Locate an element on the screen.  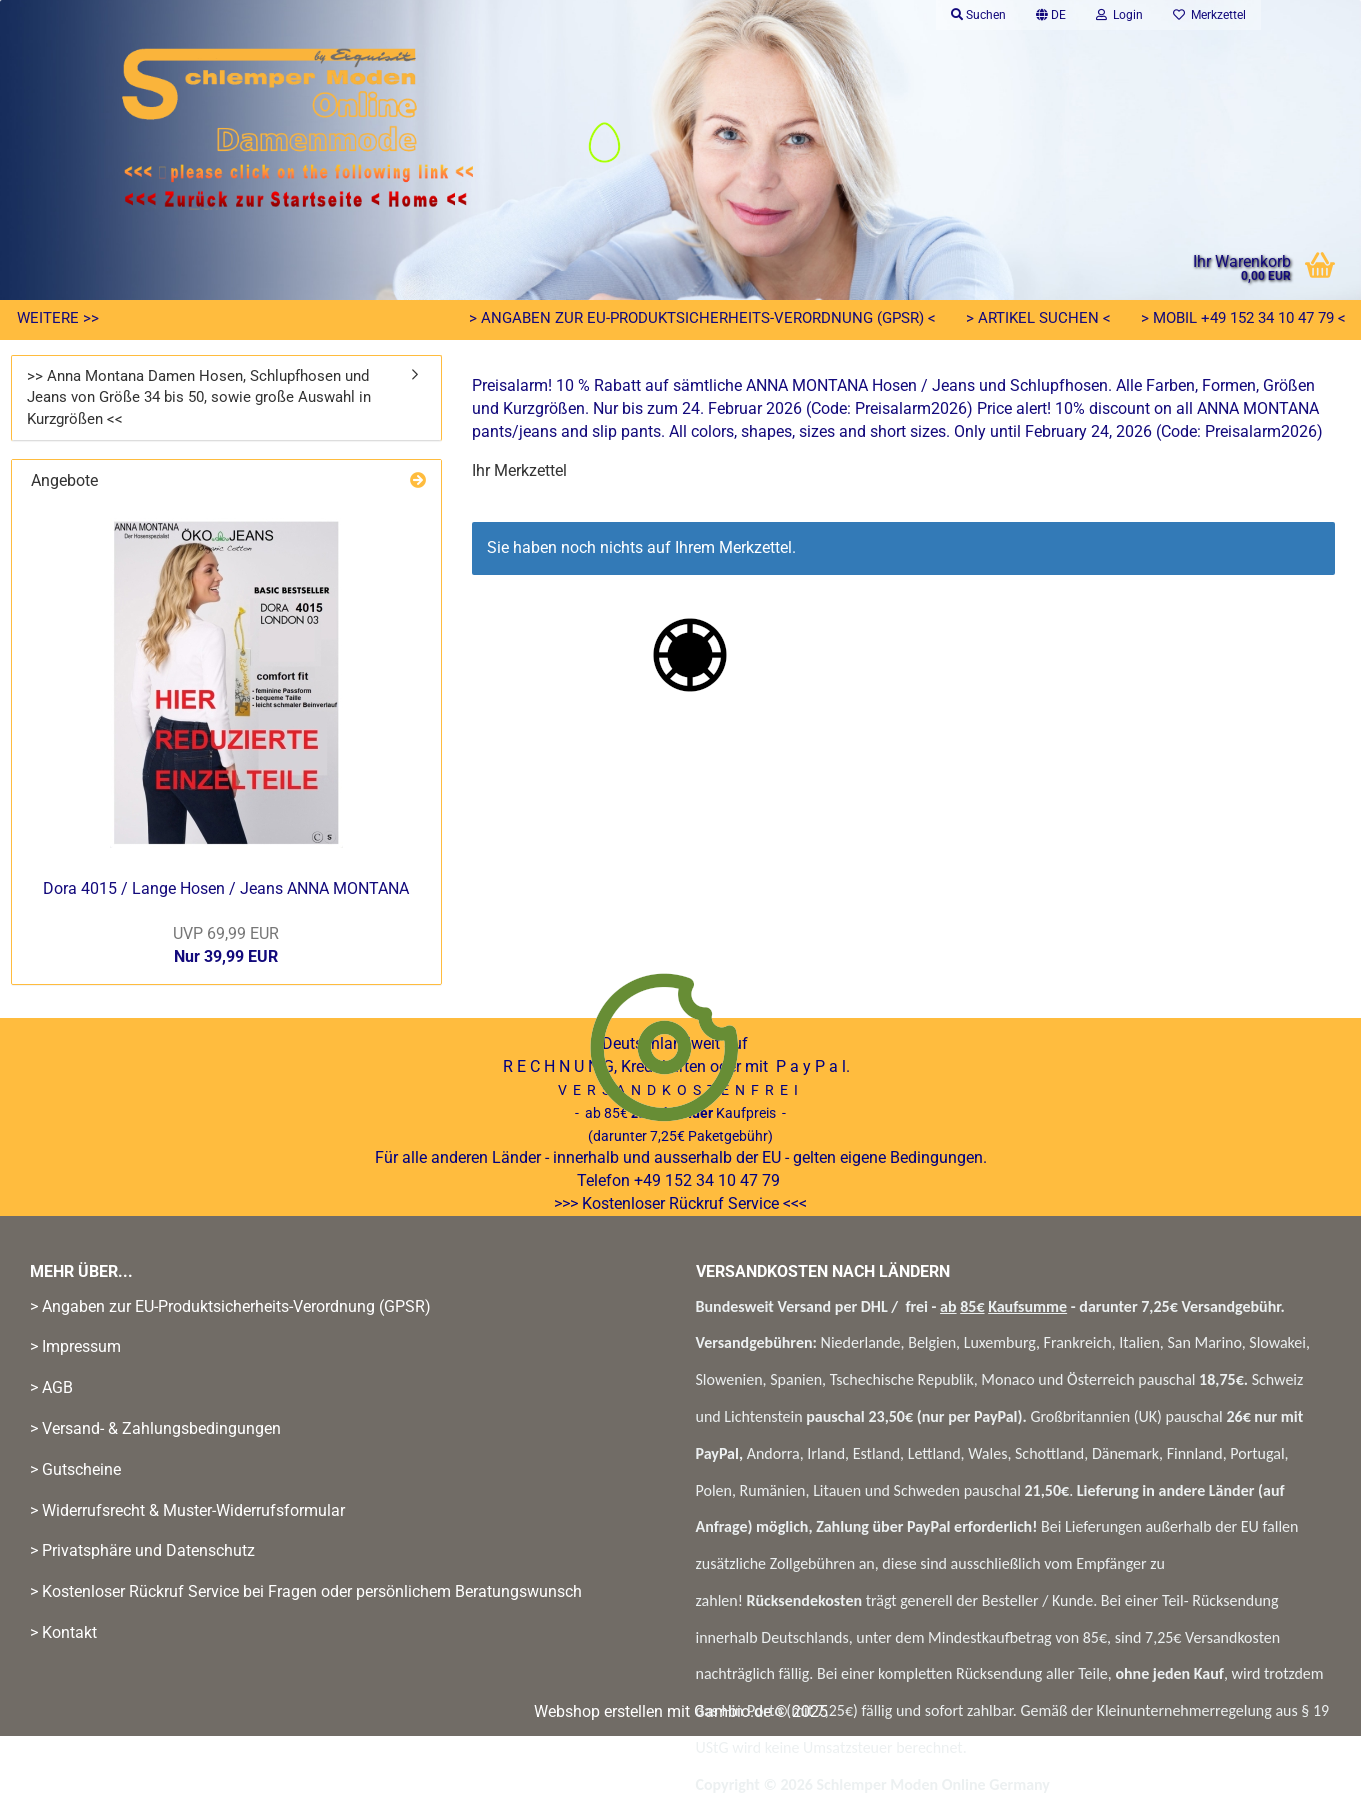
access food or bakery category is located at coordinates (664, 1047).